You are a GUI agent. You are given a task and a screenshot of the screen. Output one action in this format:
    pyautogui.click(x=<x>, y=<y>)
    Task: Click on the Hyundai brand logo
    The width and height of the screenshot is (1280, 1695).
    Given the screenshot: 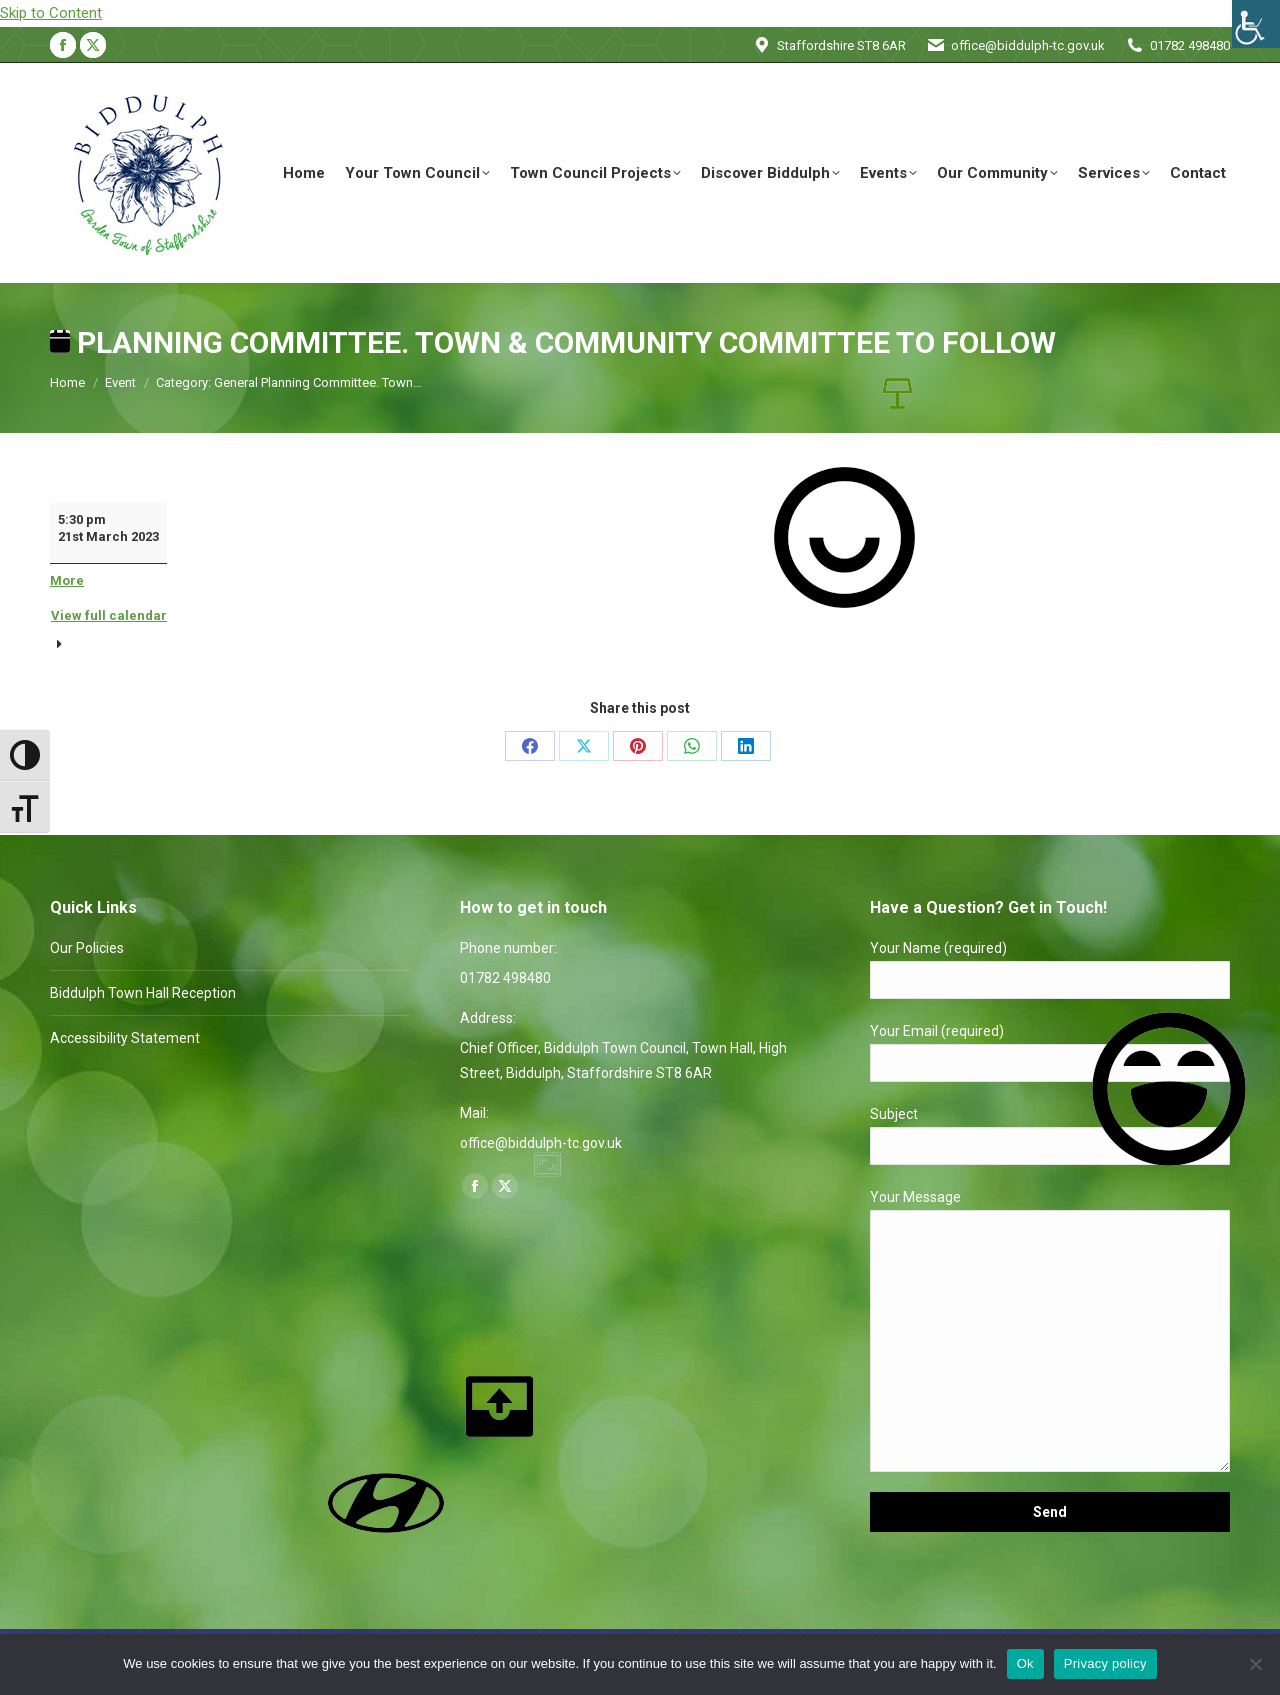 What is the action you would take?
    pyautogui.click(x=386, y=1503)
    